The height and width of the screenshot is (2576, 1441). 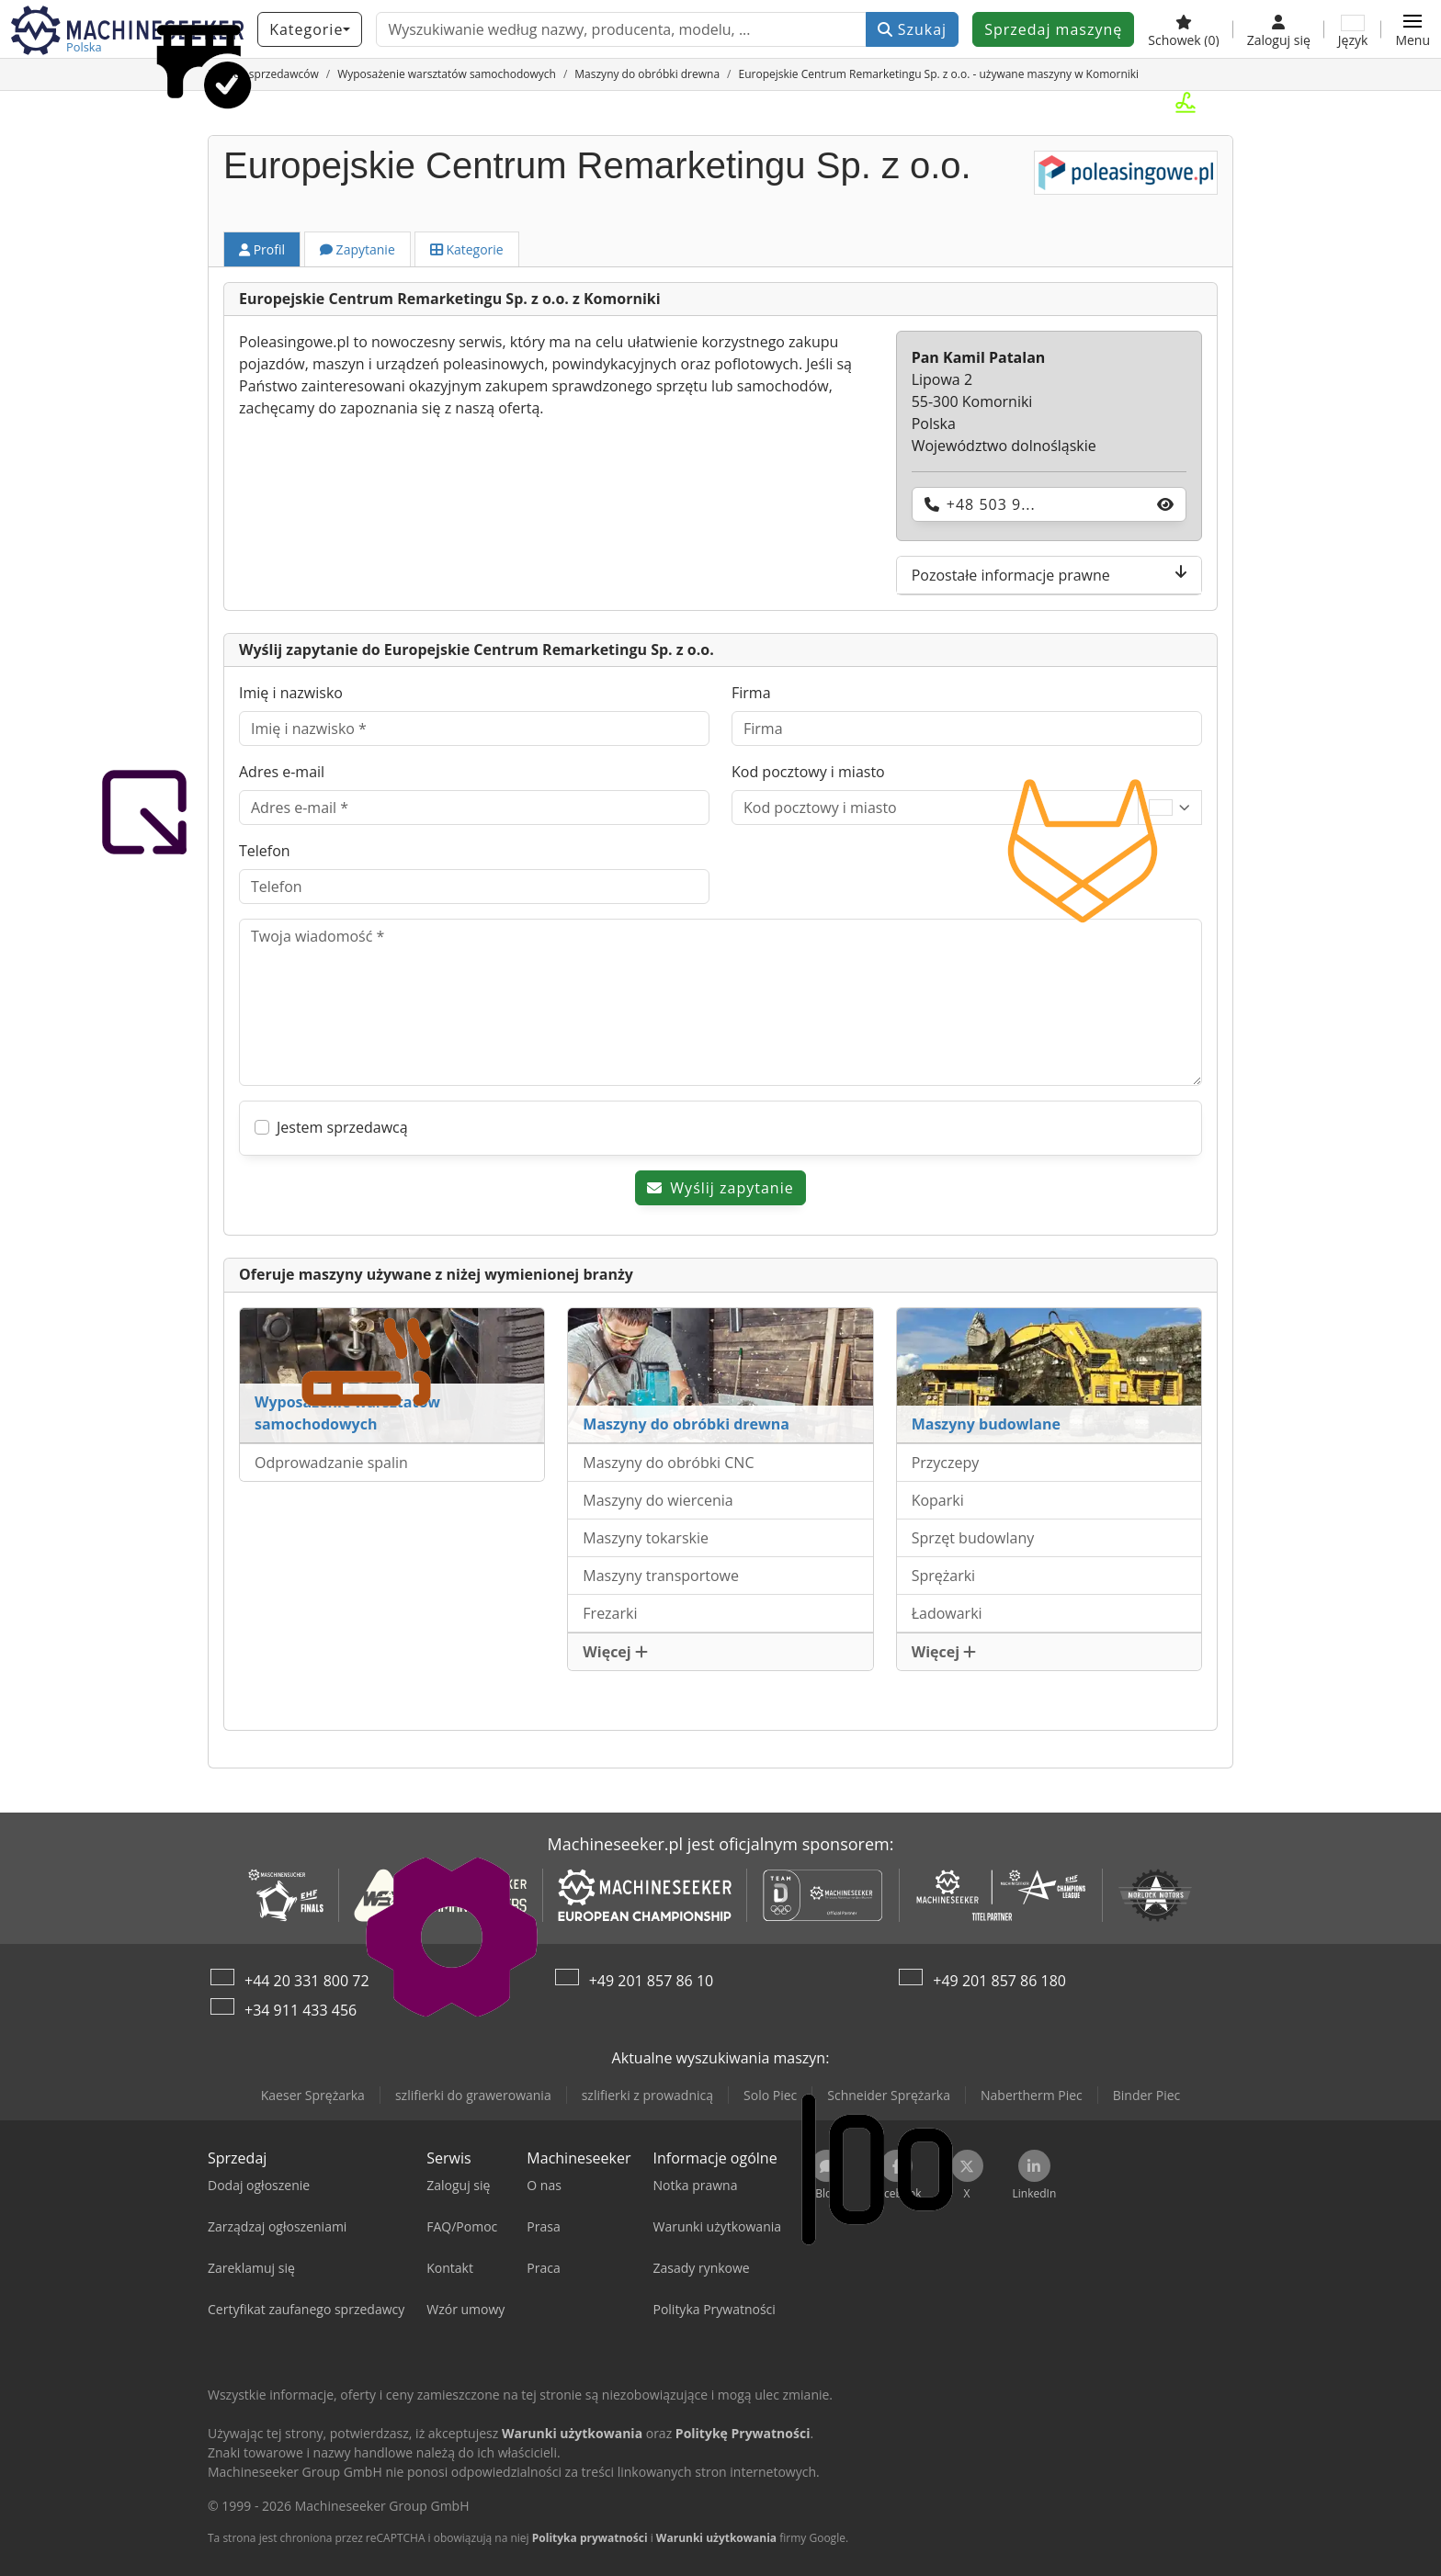 I want to click on link to gitlab repository, so click(x=1083, y=848).